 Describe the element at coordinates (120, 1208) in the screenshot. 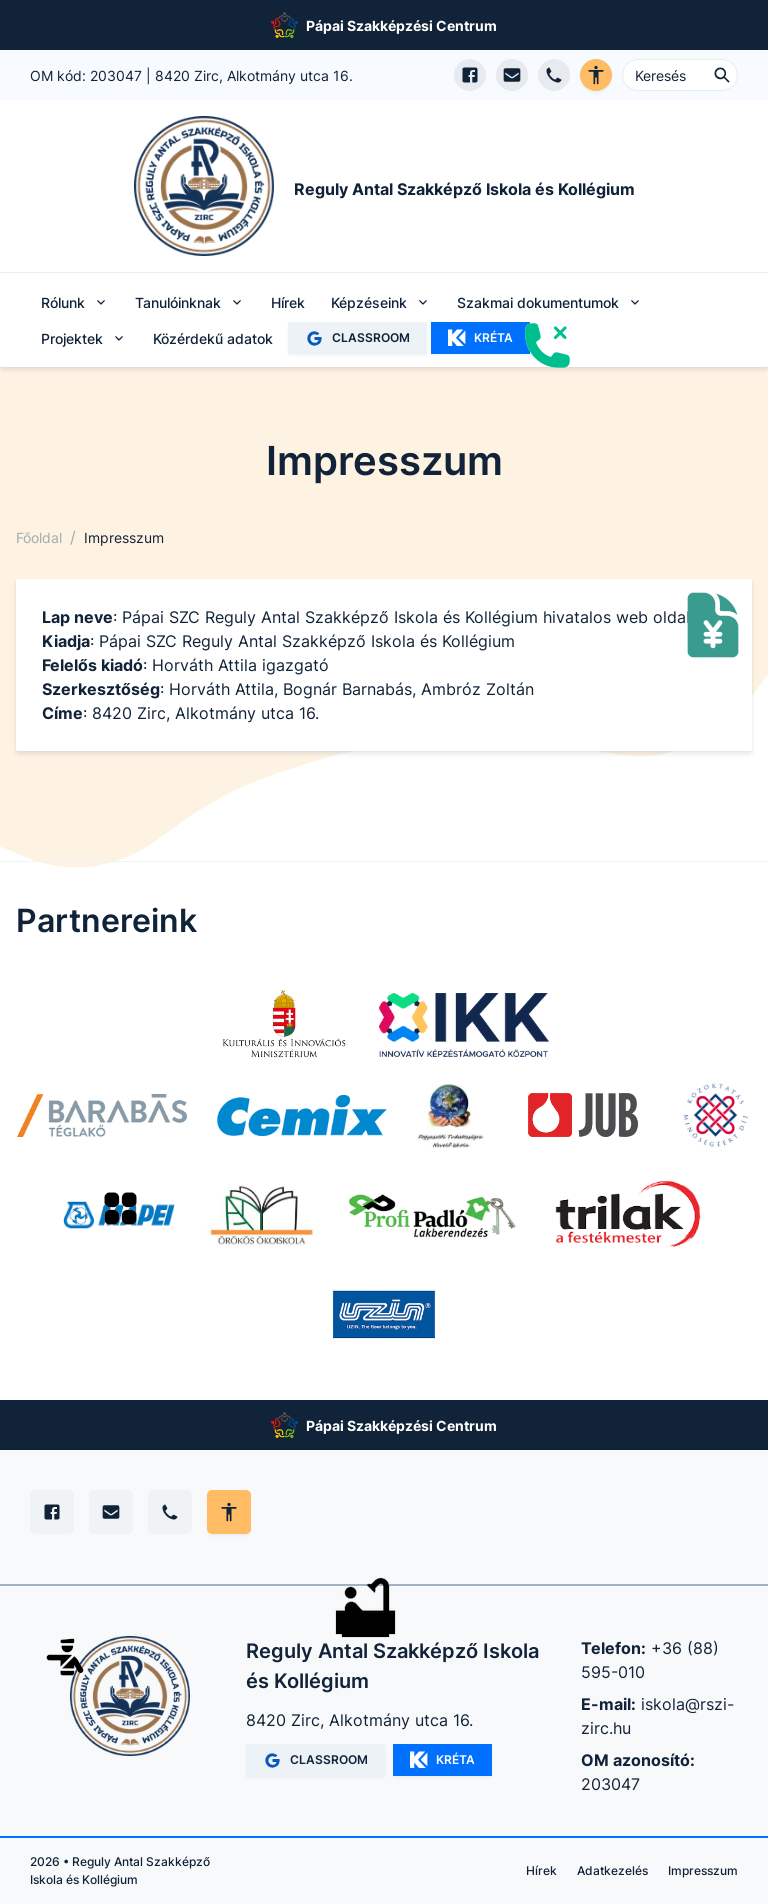

I see `view items in grid layout` at that location.